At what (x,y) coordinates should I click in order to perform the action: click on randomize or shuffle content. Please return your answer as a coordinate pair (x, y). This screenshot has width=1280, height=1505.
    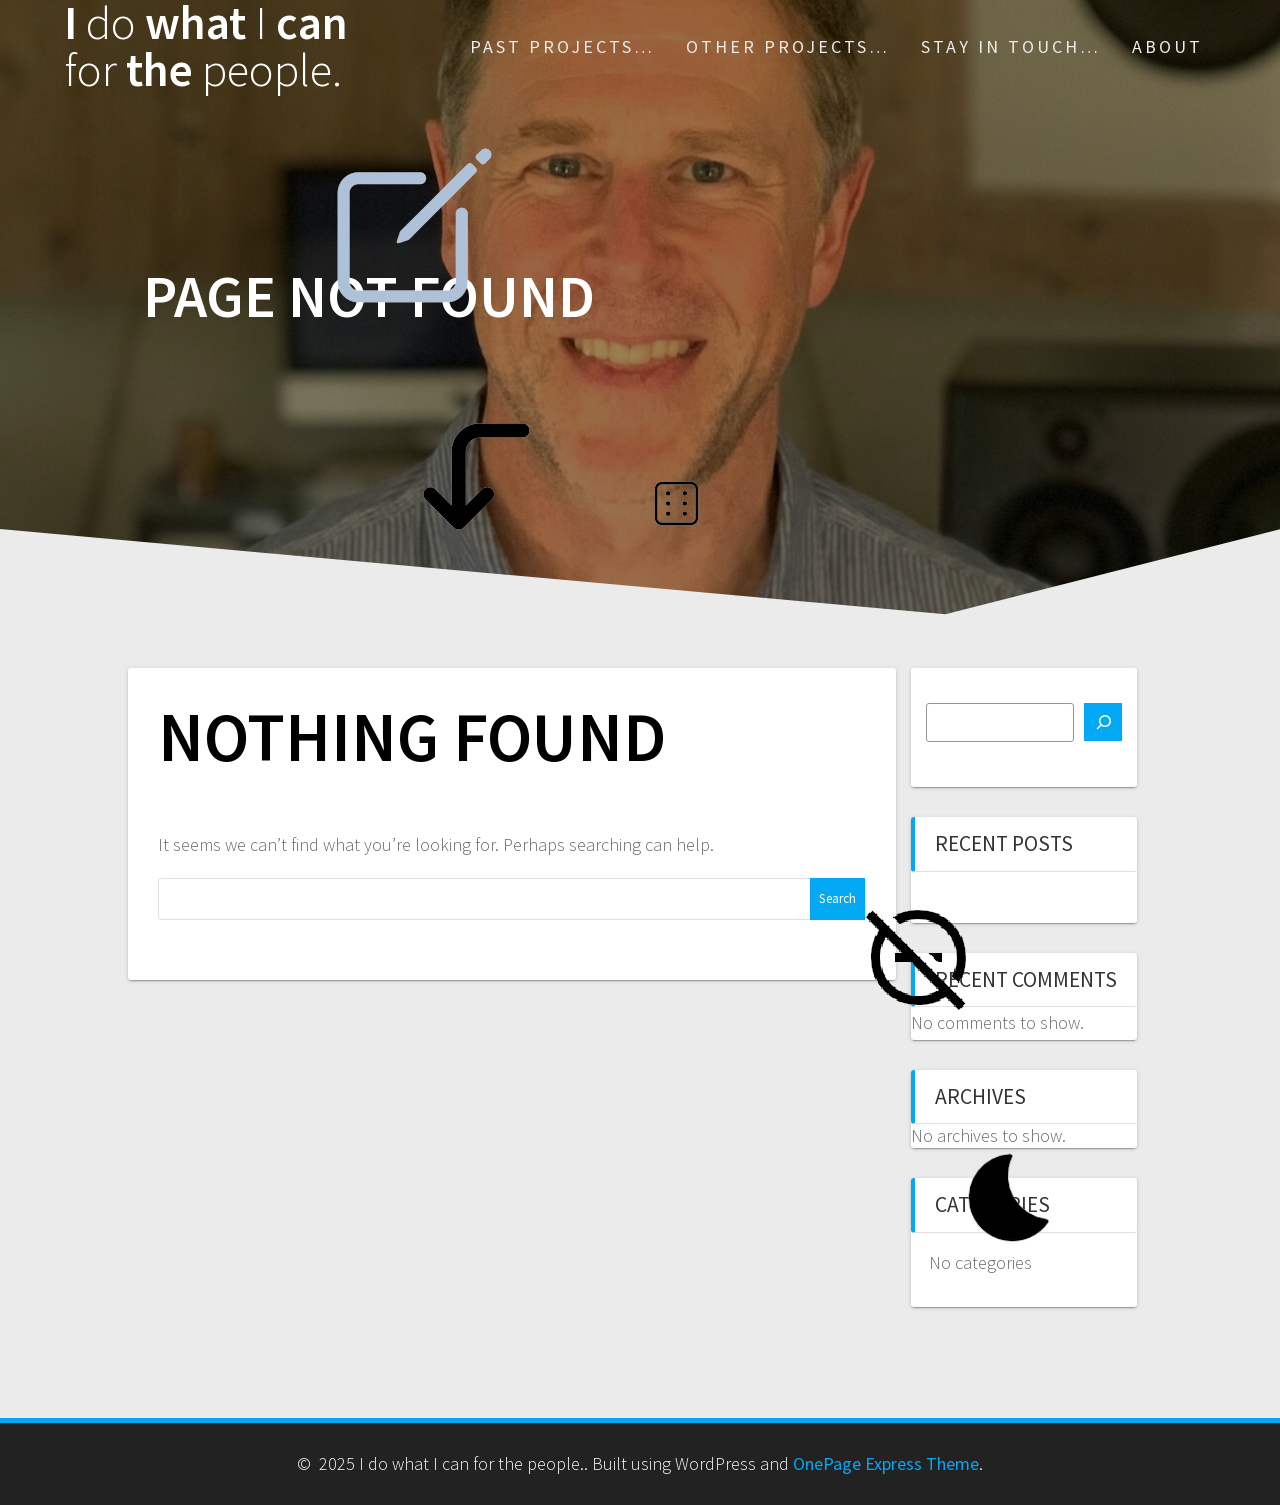
    Looking at the image, I should click on (676, 503).